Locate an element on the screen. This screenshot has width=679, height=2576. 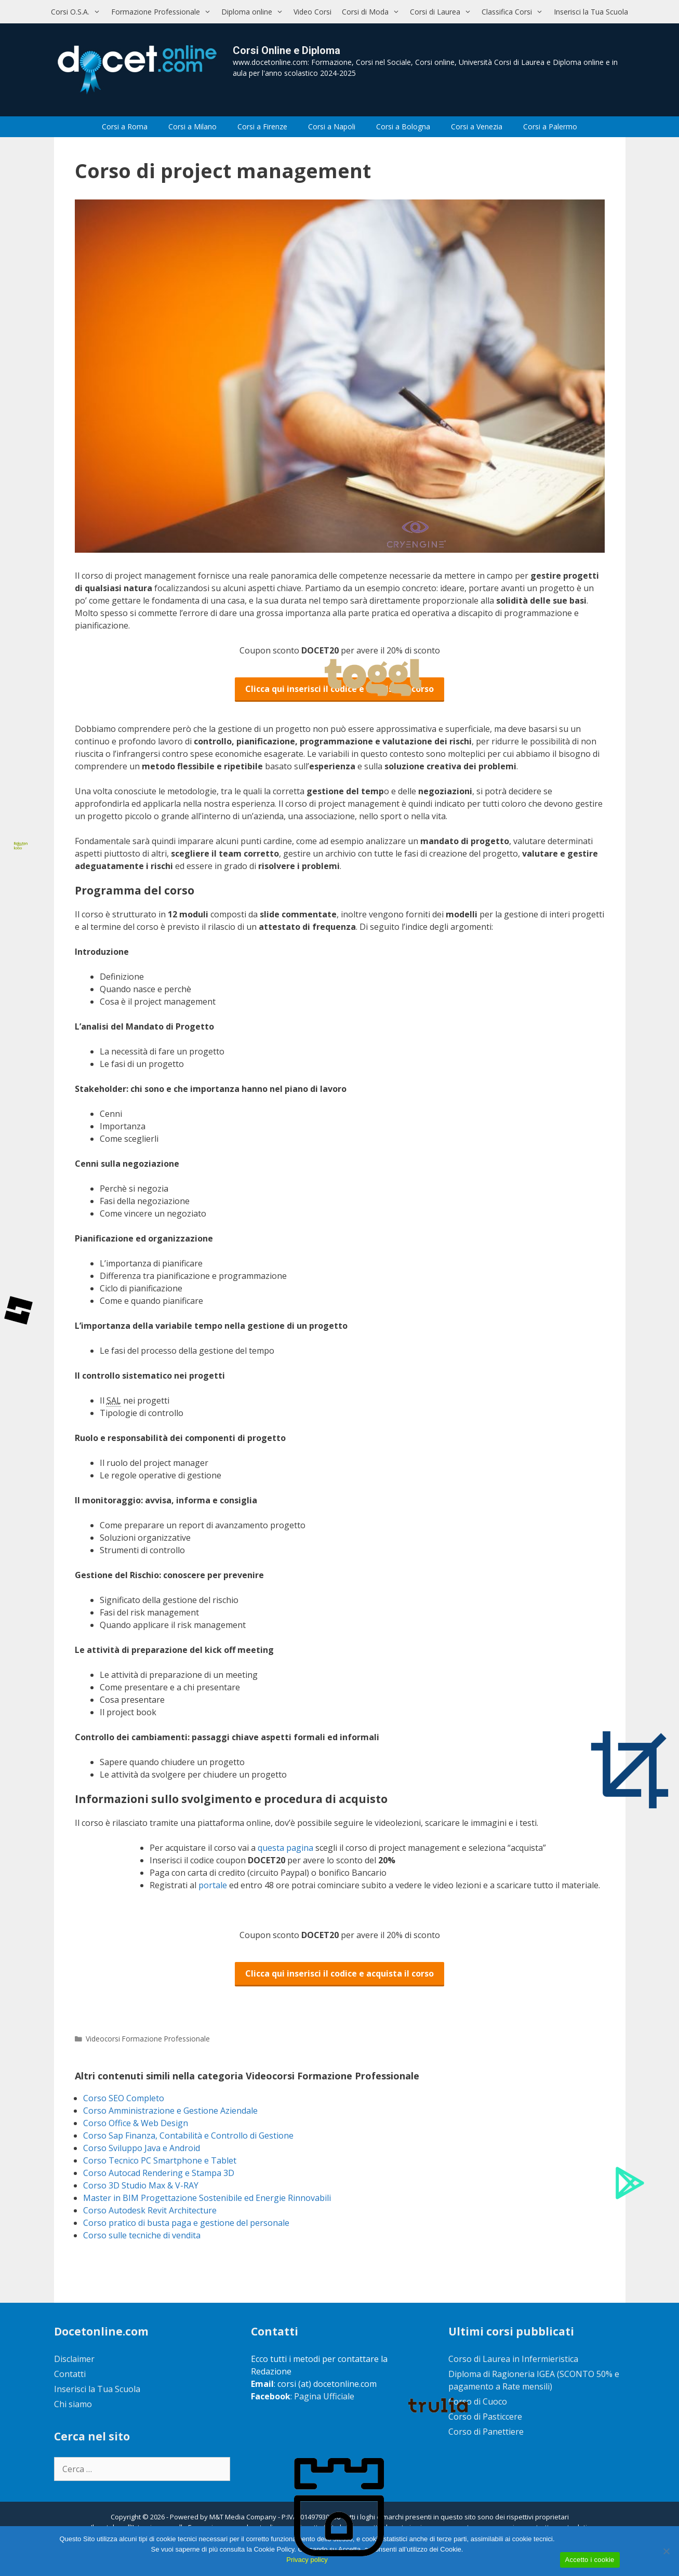
open the Rakuten Kobo e-reader app is located at coordinates (21, 846).